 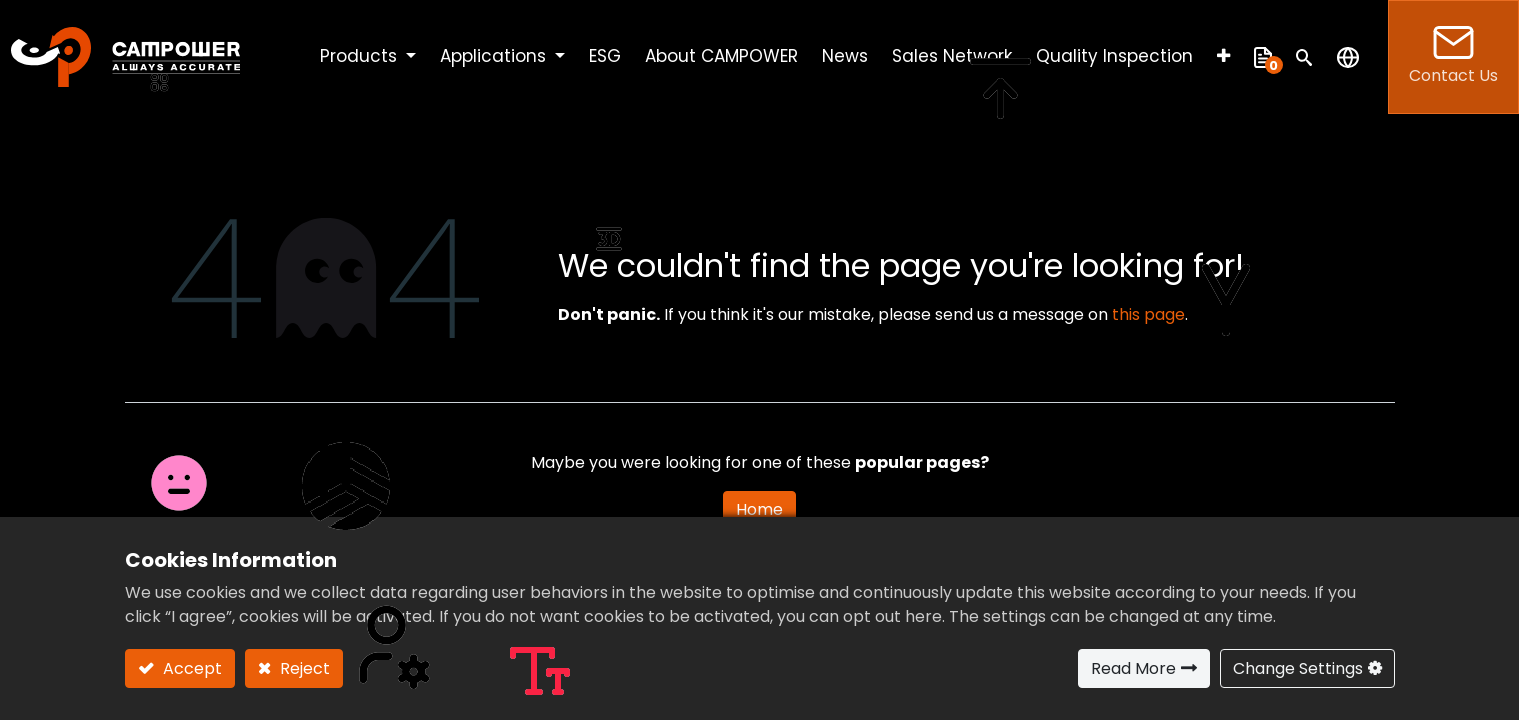 I want to click on adjust font size settings, so click(x=540, y=671).